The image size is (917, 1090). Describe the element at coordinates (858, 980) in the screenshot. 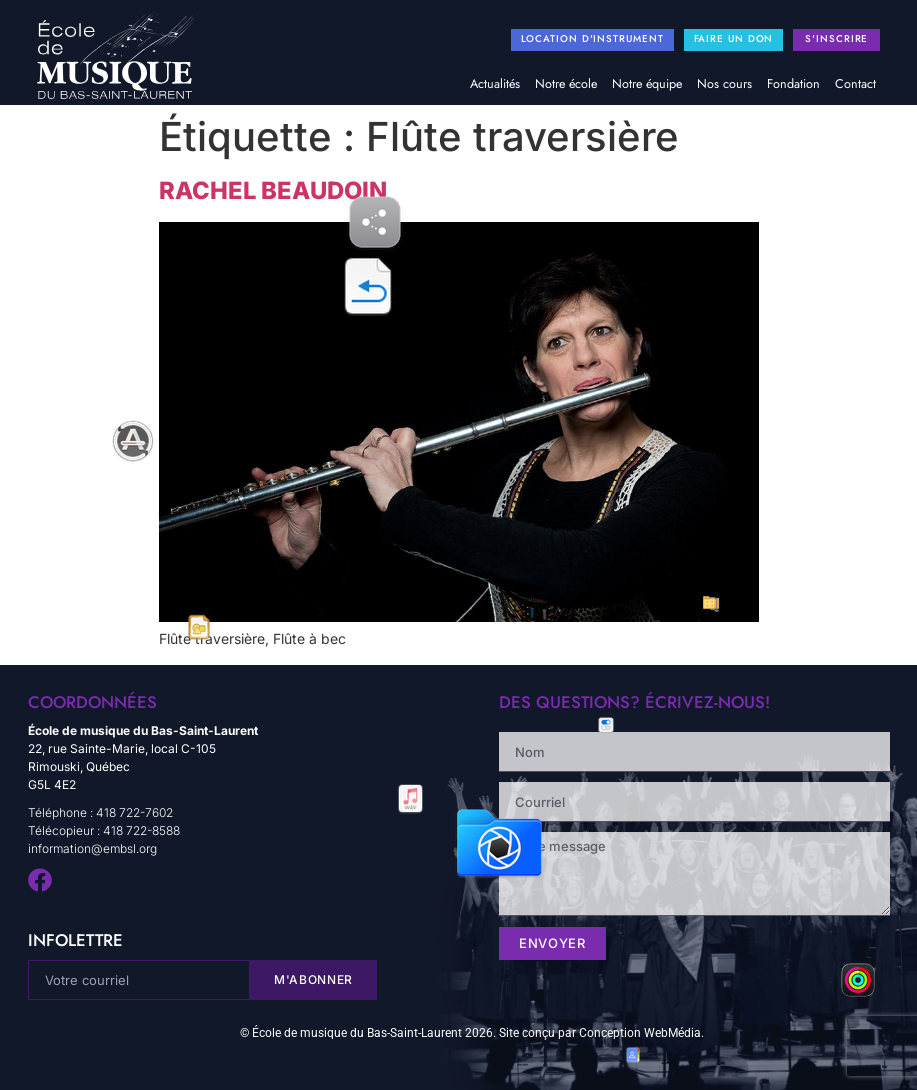

I see `open the fitness app` at that location.